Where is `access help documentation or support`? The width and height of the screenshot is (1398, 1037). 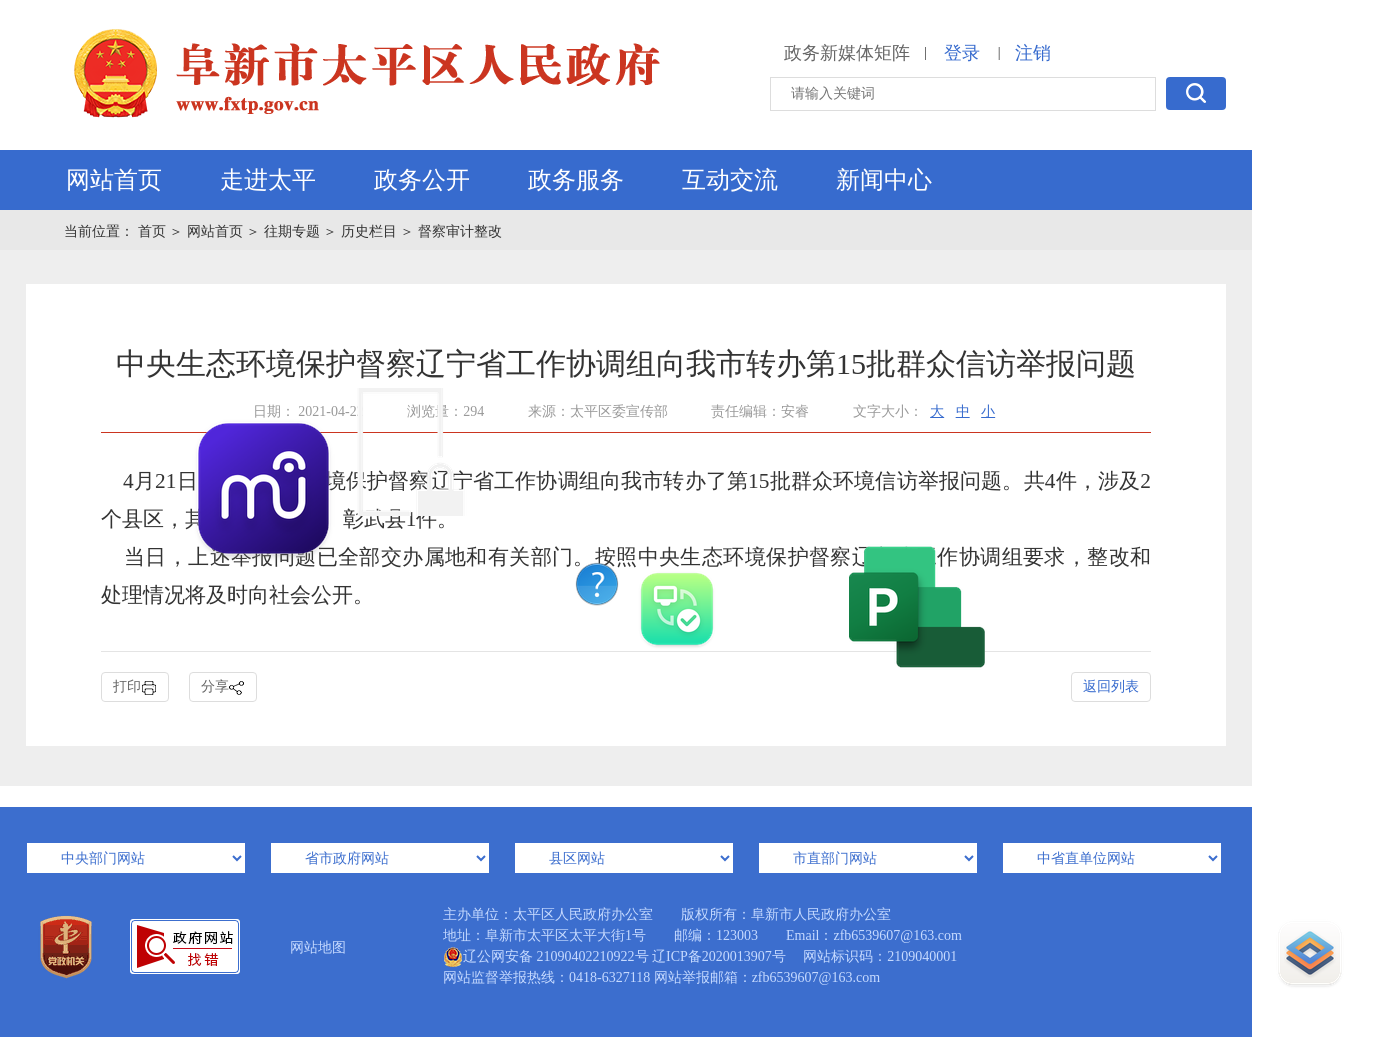
access help documentation or support is located at coordinates (597, 584).